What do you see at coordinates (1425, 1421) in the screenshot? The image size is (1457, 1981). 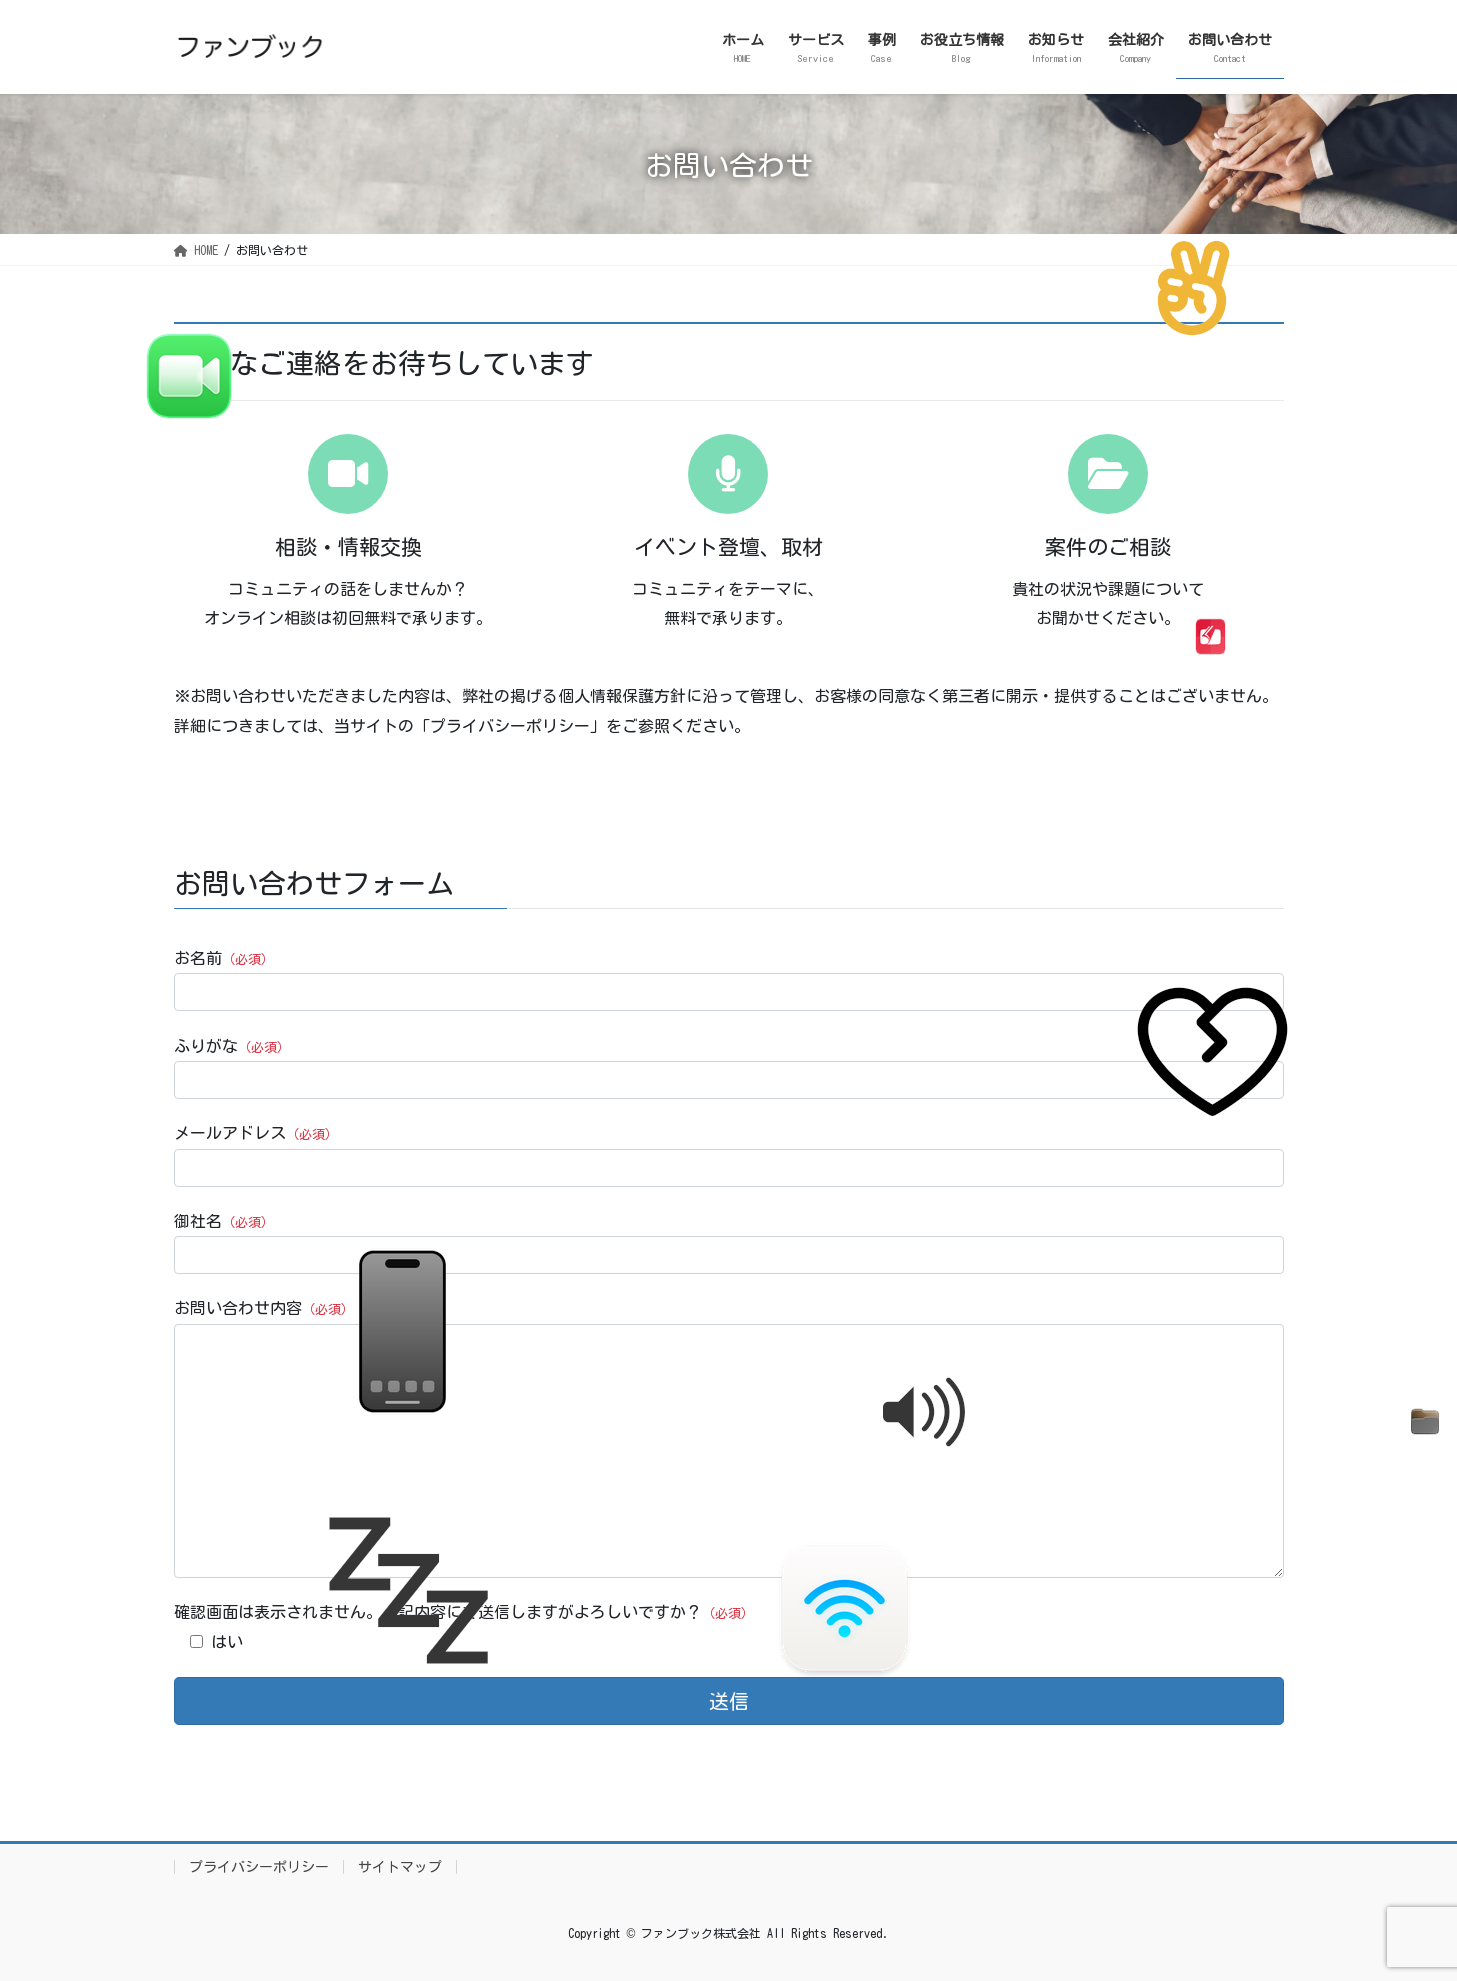 I see `indicates an open or expanded folder` at bounding box center [1425, 1421].